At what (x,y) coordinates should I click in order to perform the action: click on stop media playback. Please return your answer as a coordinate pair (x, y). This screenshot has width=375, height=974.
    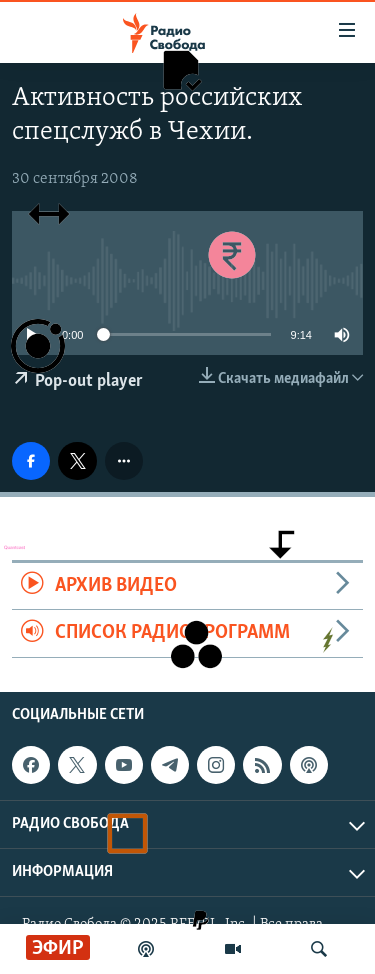
    Looking at the image, I should click on (127, 833).